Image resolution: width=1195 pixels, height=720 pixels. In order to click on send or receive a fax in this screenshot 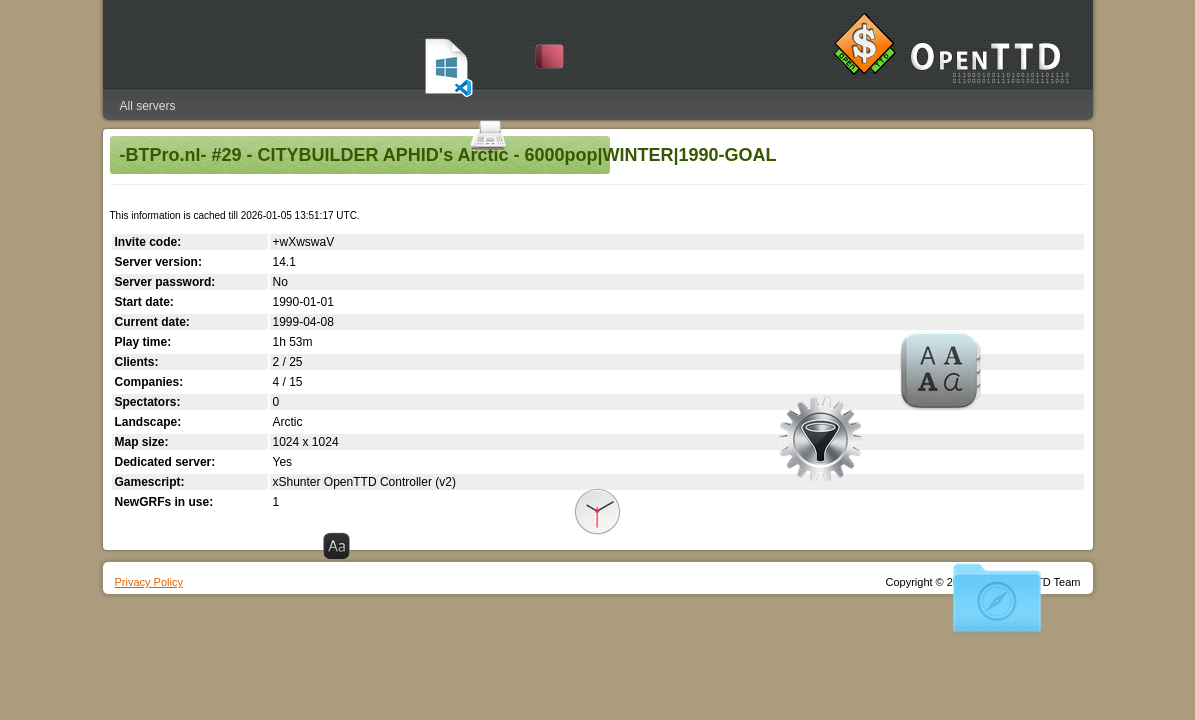, I will do `click(488, 136)`.